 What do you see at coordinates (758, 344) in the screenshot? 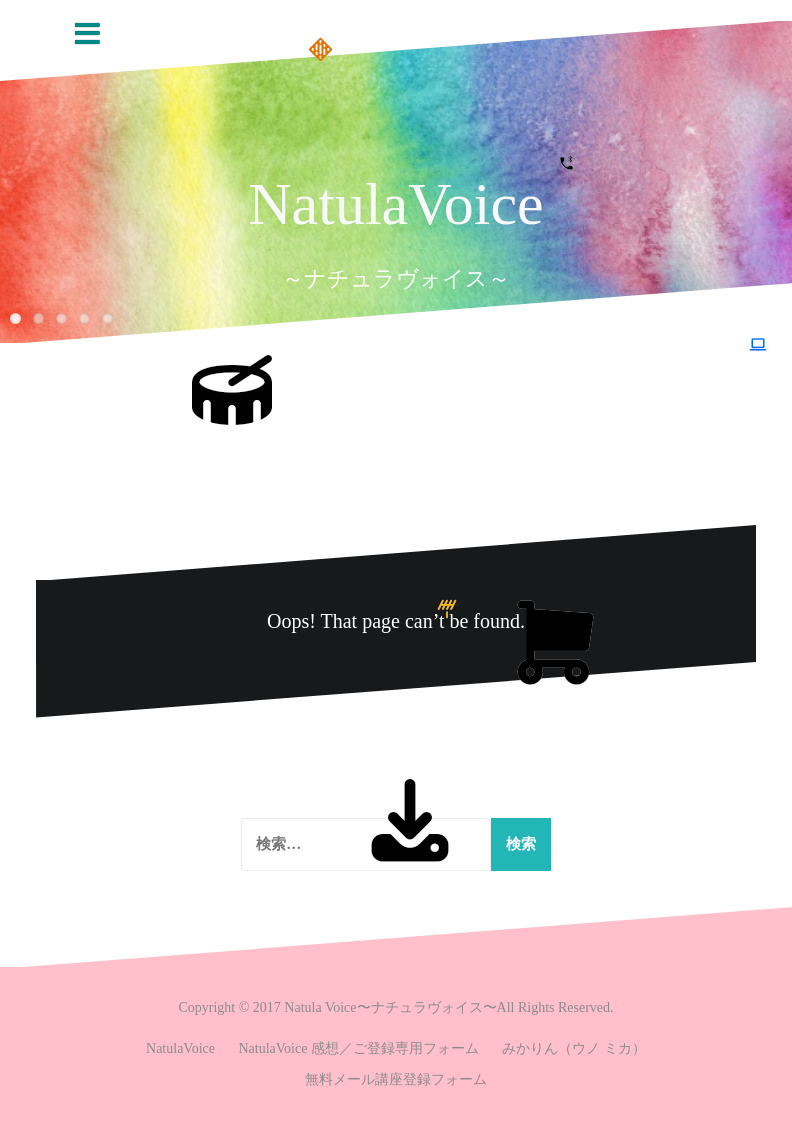
I see `switch to desktop view` at bounding box center [758, 344].